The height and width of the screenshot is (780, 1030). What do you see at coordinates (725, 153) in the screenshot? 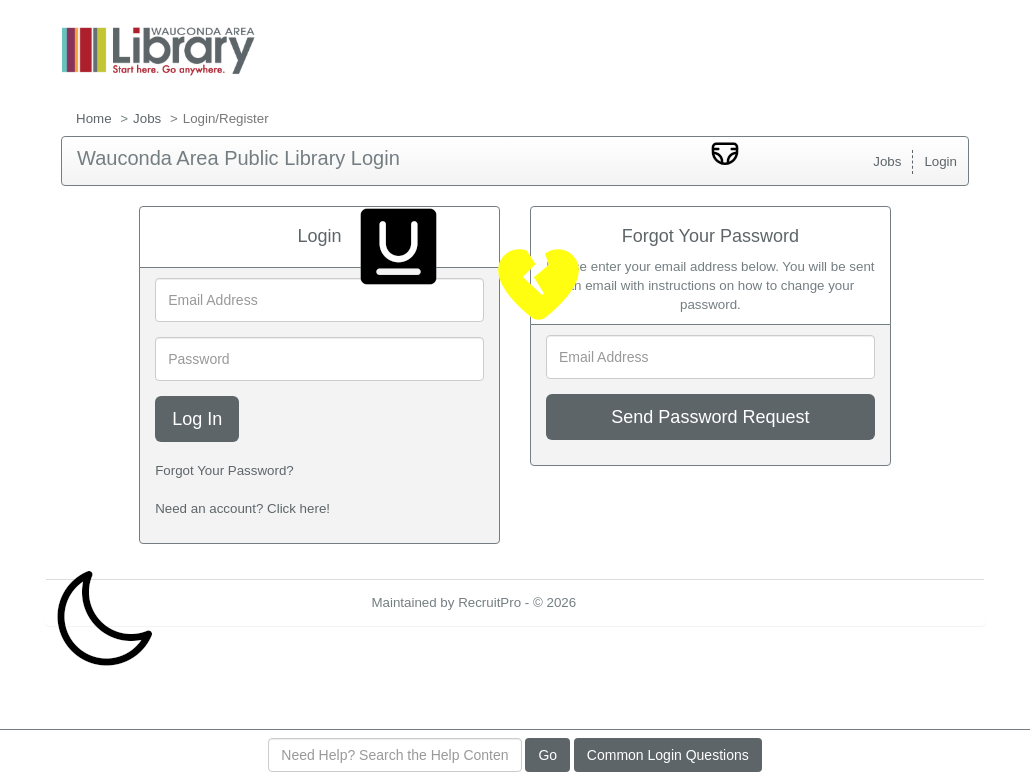
I see `track diaper changes for baby care logging` at bounding box center [725, 153].